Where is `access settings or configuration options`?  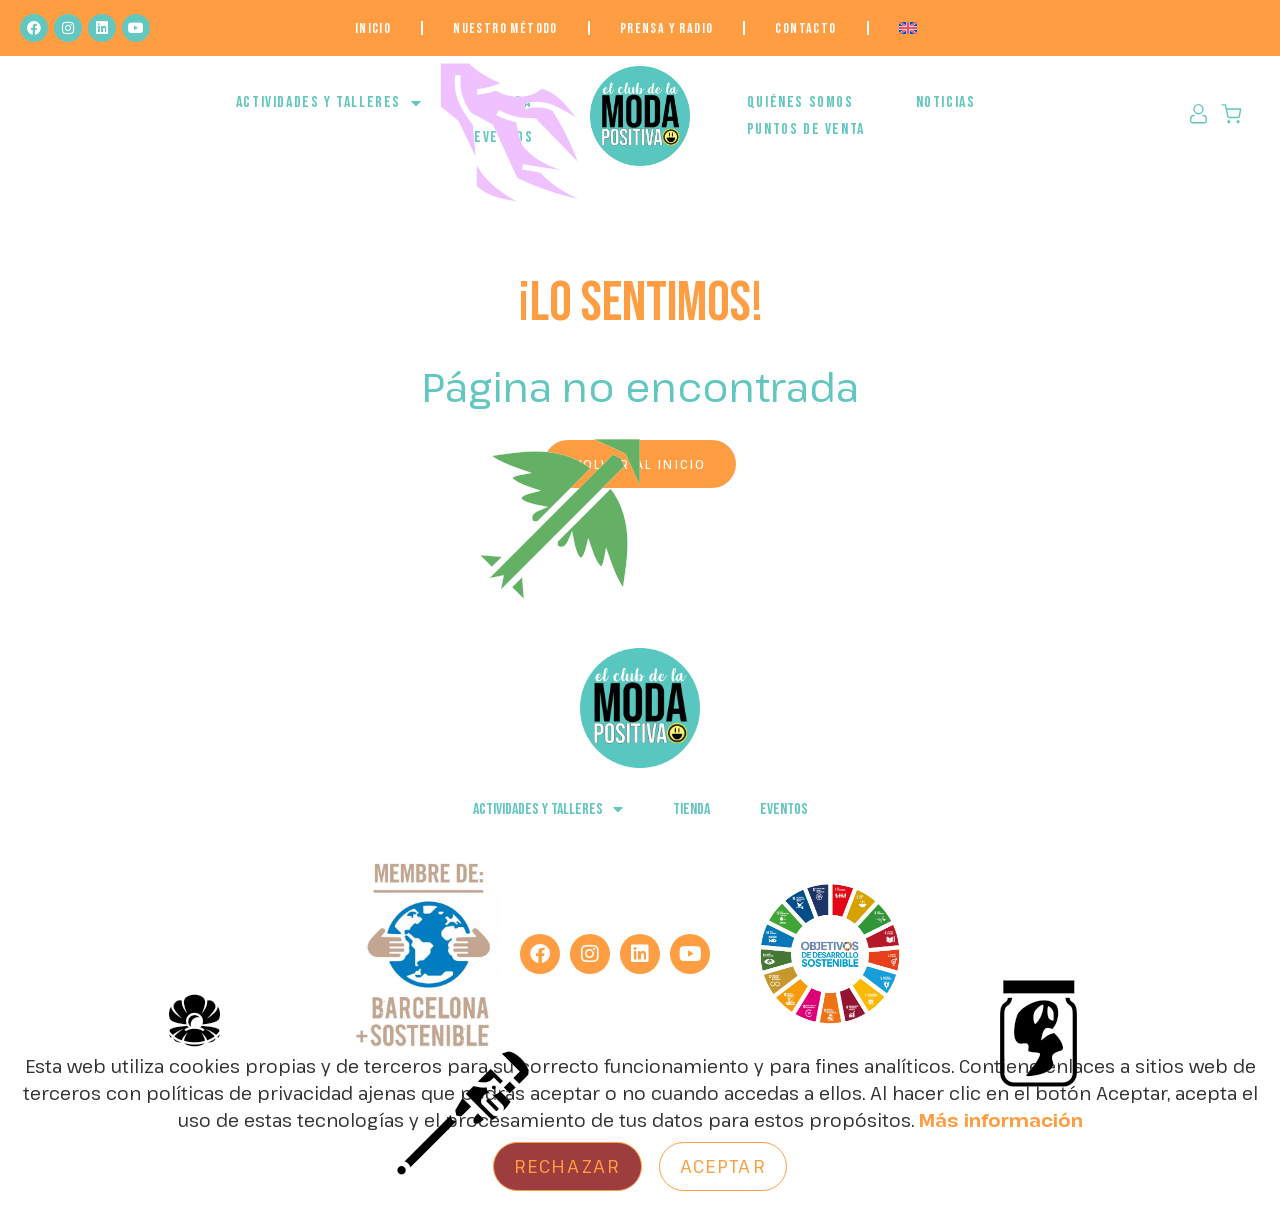
access settings or configuration options is located at coordinates (463, 1113).